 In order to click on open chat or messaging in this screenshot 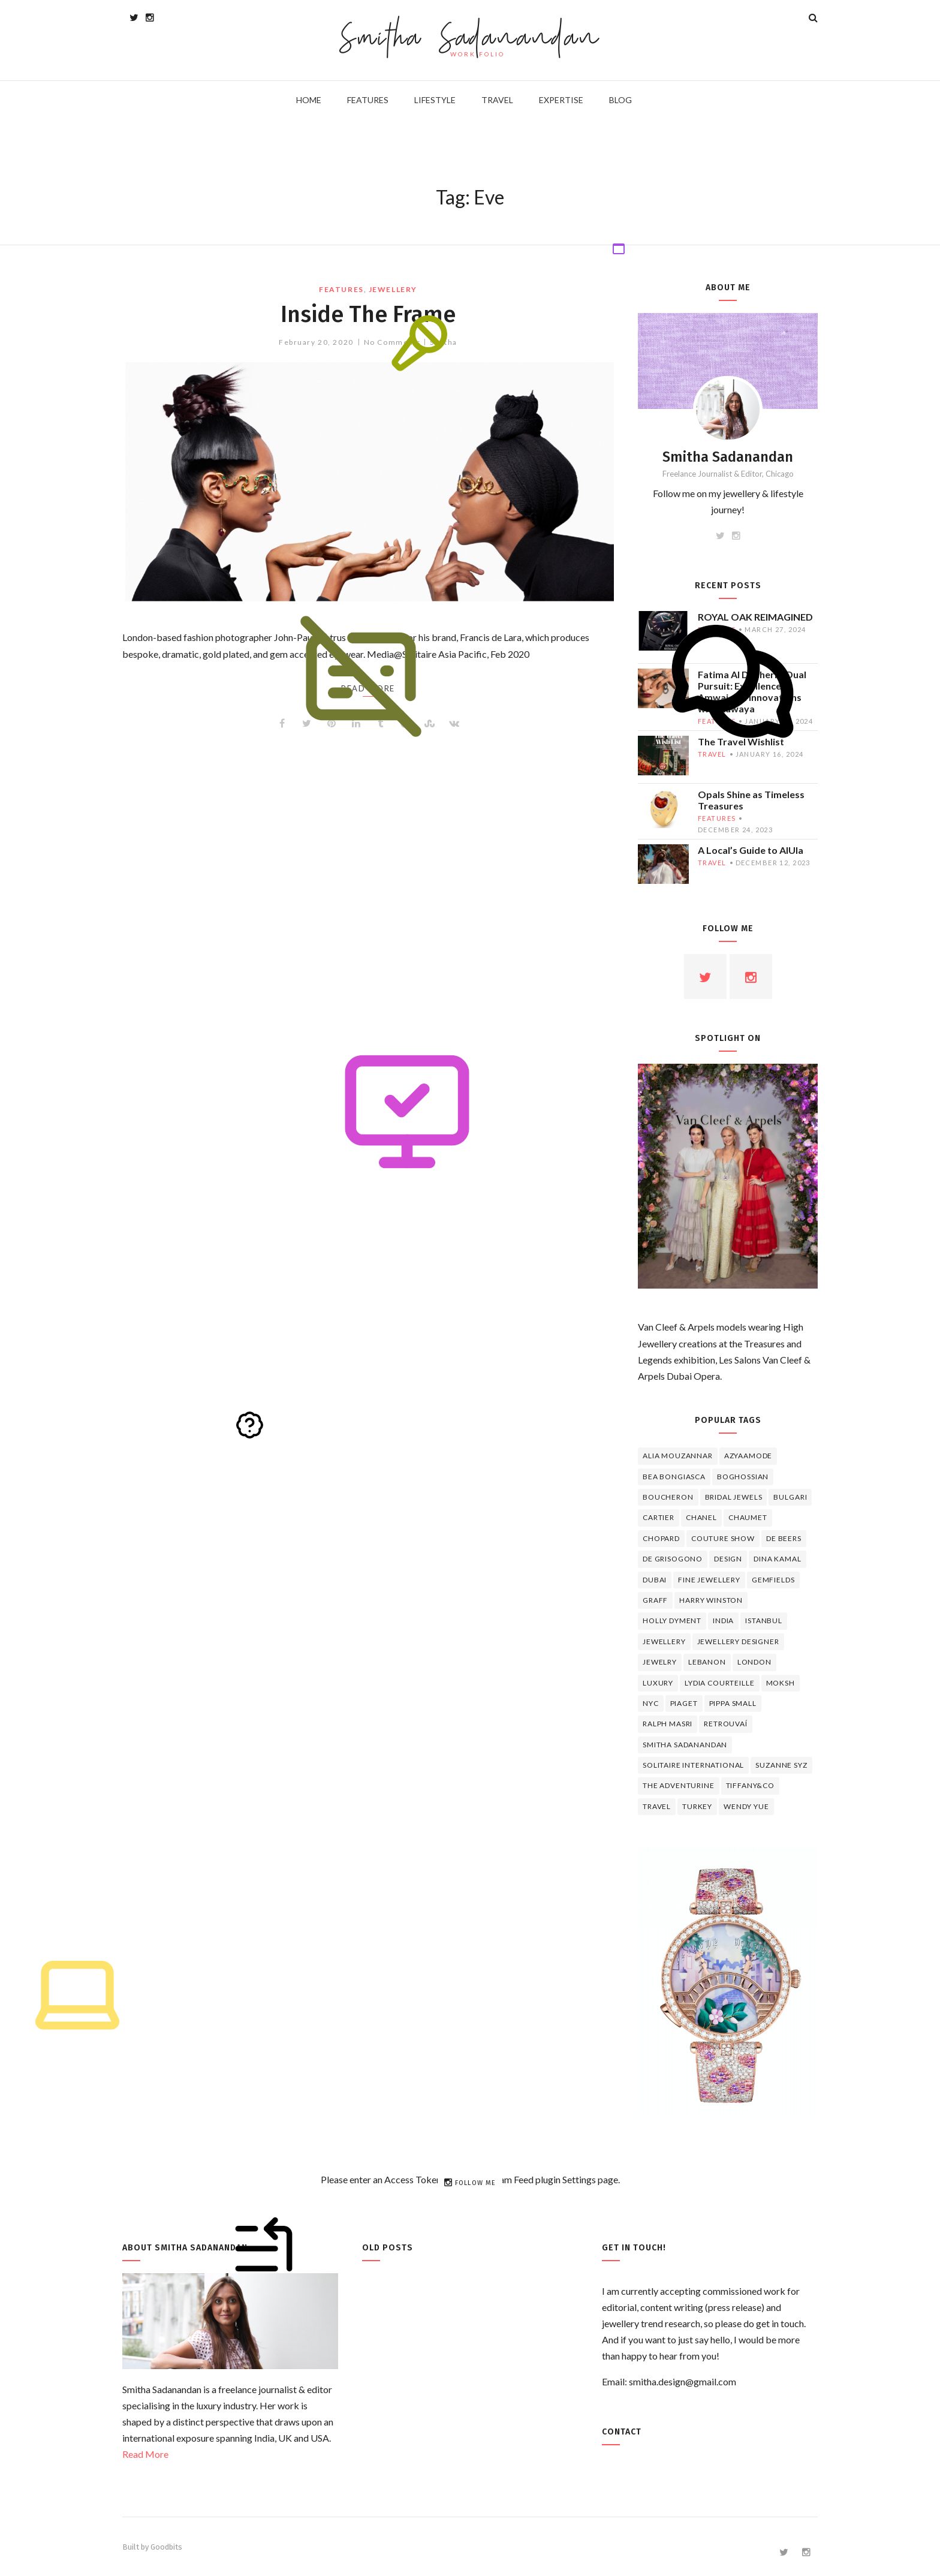, I will do `click(733, 681)`.